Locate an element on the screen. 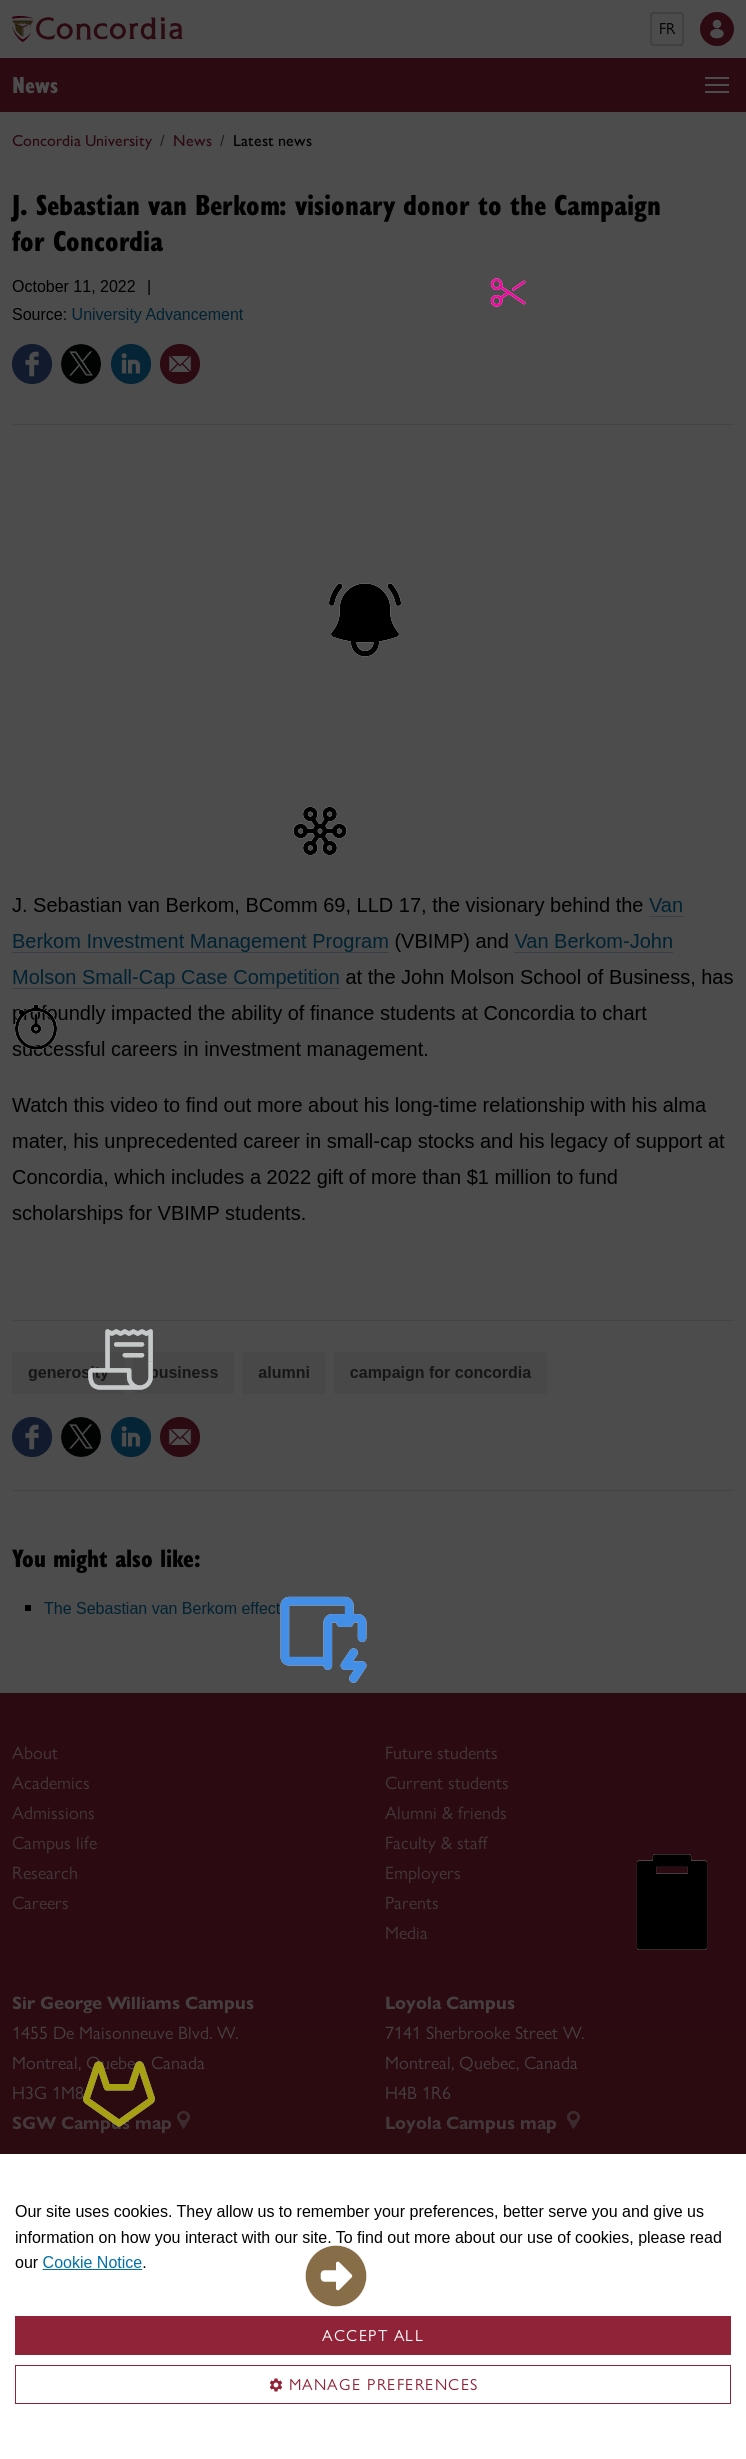 This screenshot has width=746, height=2459. view star network topology is located at coordinates (320, 831).